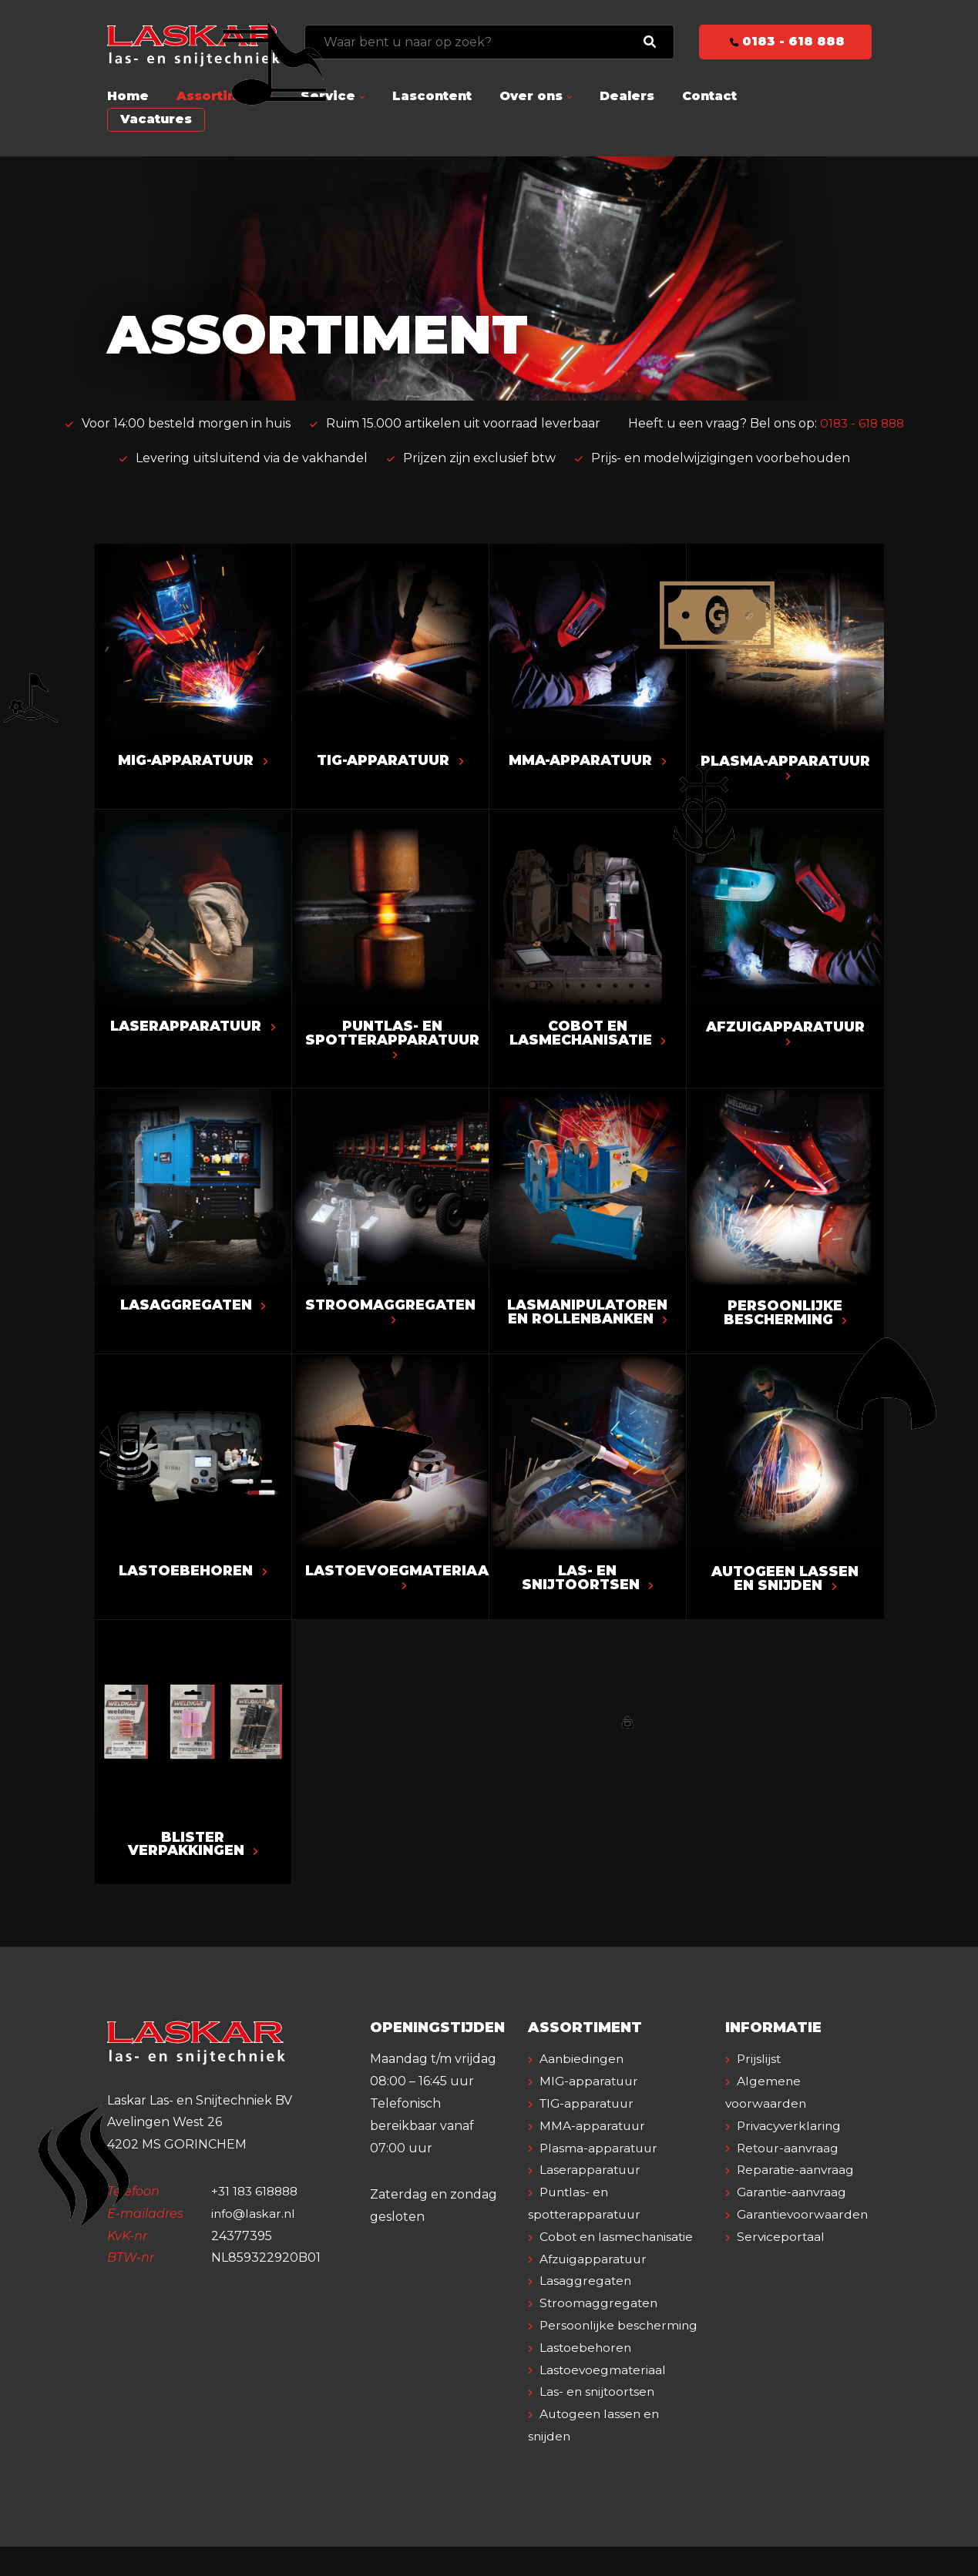 The height and width of the screenshot is (2576, 978). Describe the element at coordinates (274, 65) in the screenshot. I see `adjust audio pitch settings` at that location.